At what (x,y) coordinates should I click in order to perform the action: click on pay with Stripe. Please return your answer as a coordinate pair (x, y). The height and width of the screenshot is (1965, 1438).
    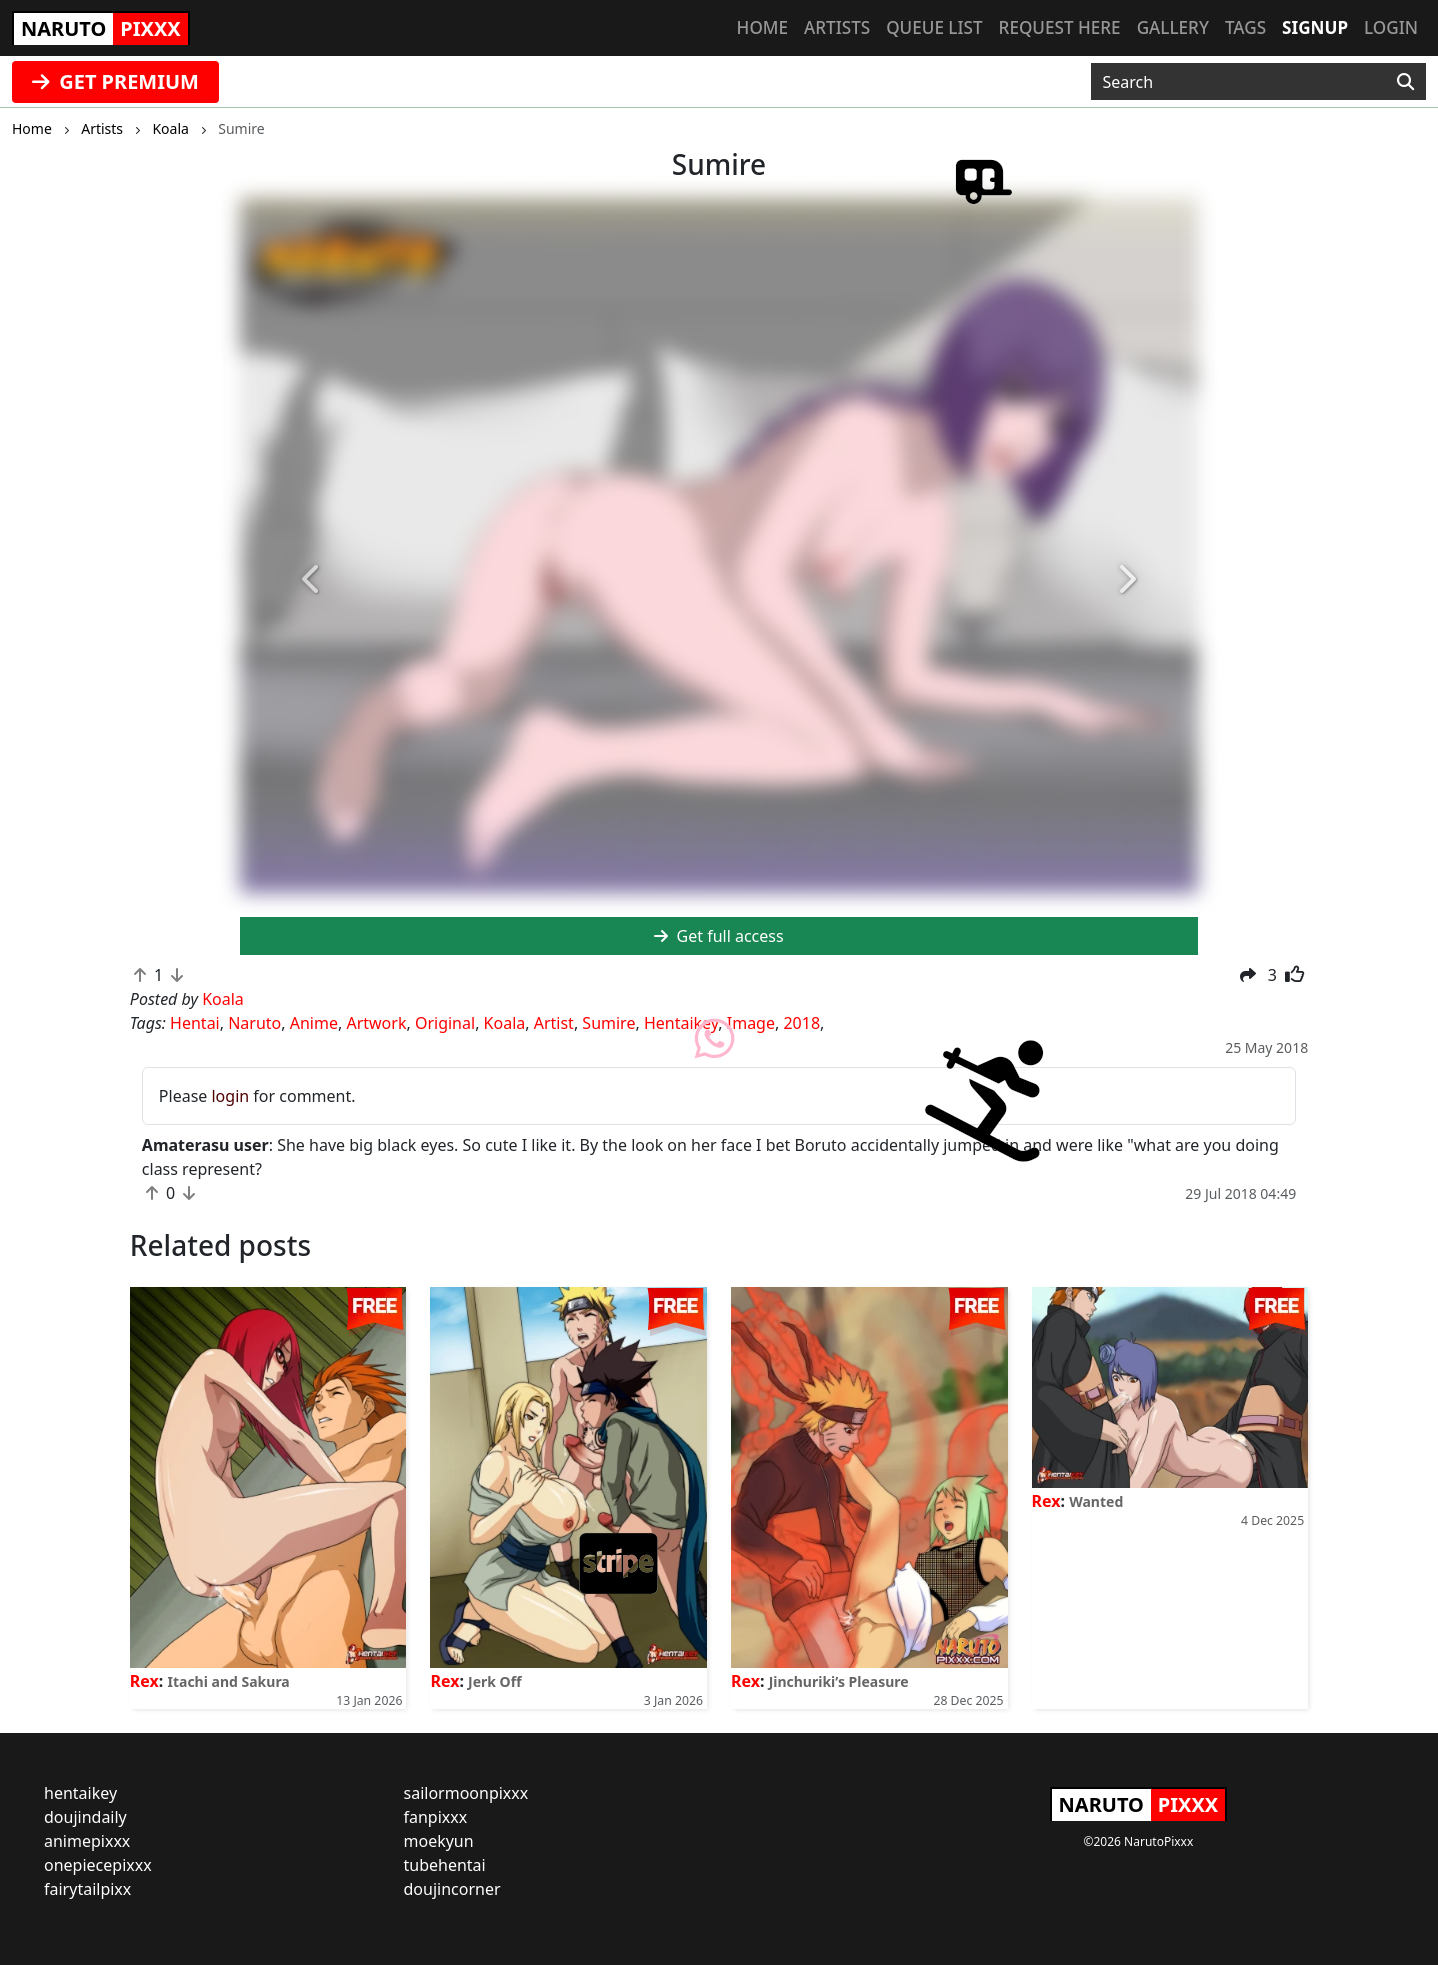
    Looking at the image, I should click on (618, 1563).